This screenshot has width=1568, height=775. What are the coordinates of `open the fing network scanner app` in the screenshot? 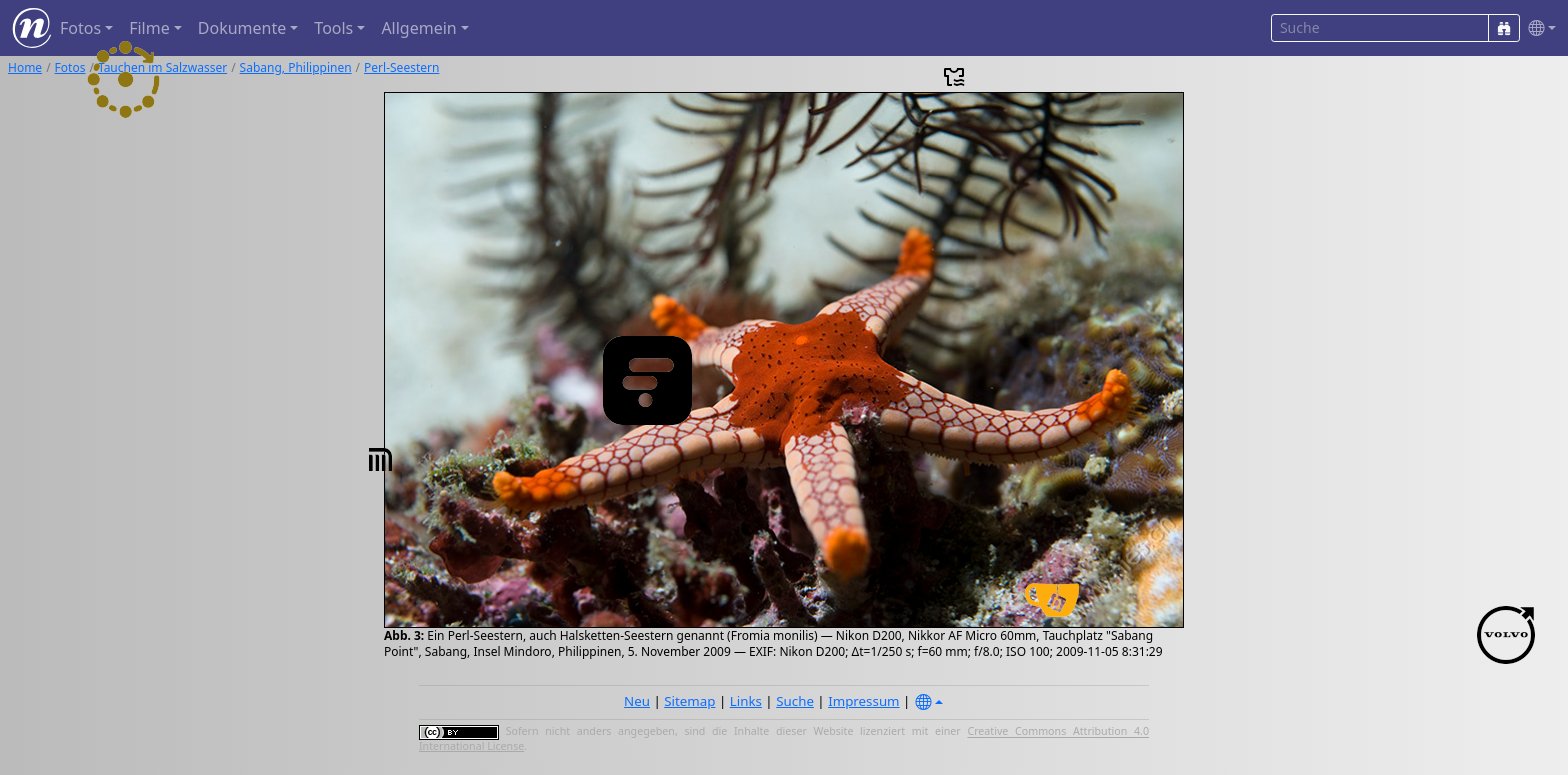 It's located at (123, 79).